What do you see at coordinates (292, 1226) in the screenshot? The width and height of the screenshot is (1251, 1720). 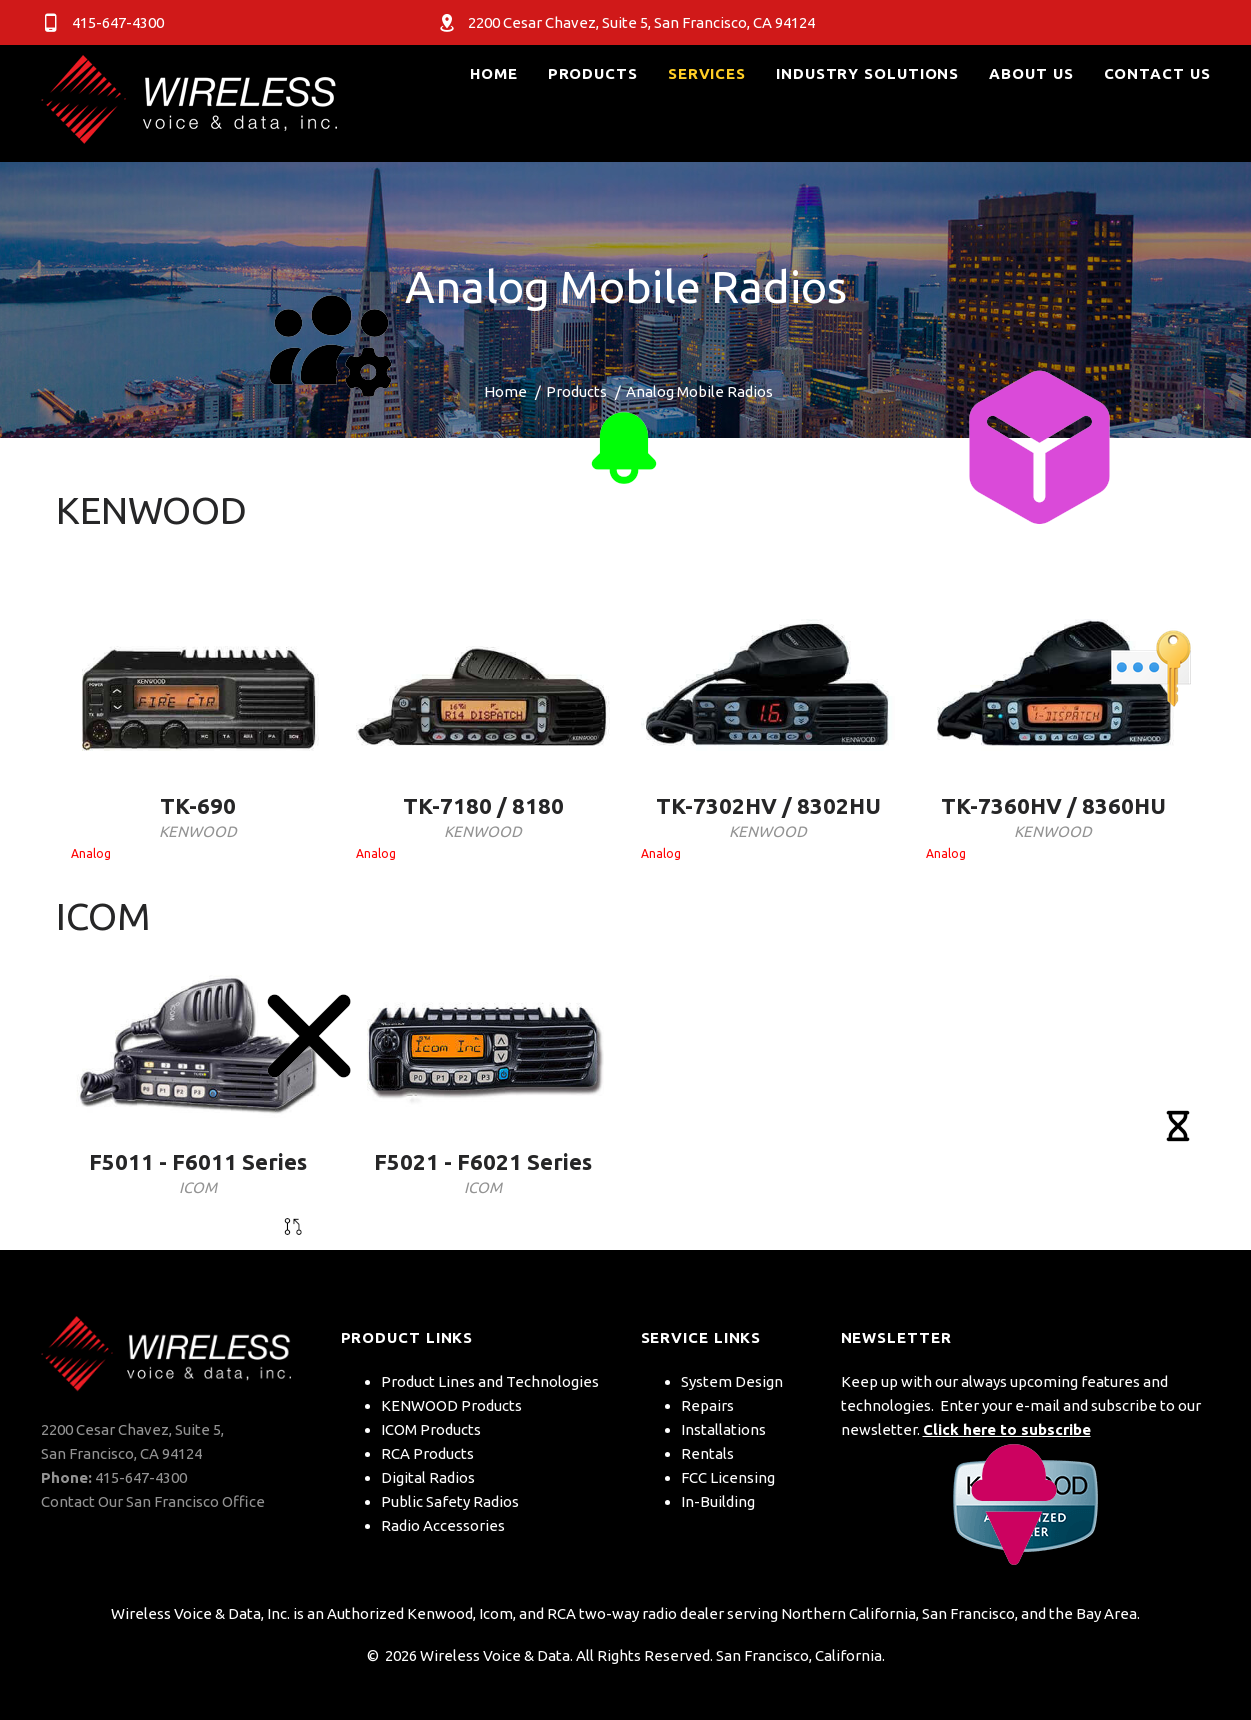 I see `create a new pull request` at bounding box center [292, 1226].